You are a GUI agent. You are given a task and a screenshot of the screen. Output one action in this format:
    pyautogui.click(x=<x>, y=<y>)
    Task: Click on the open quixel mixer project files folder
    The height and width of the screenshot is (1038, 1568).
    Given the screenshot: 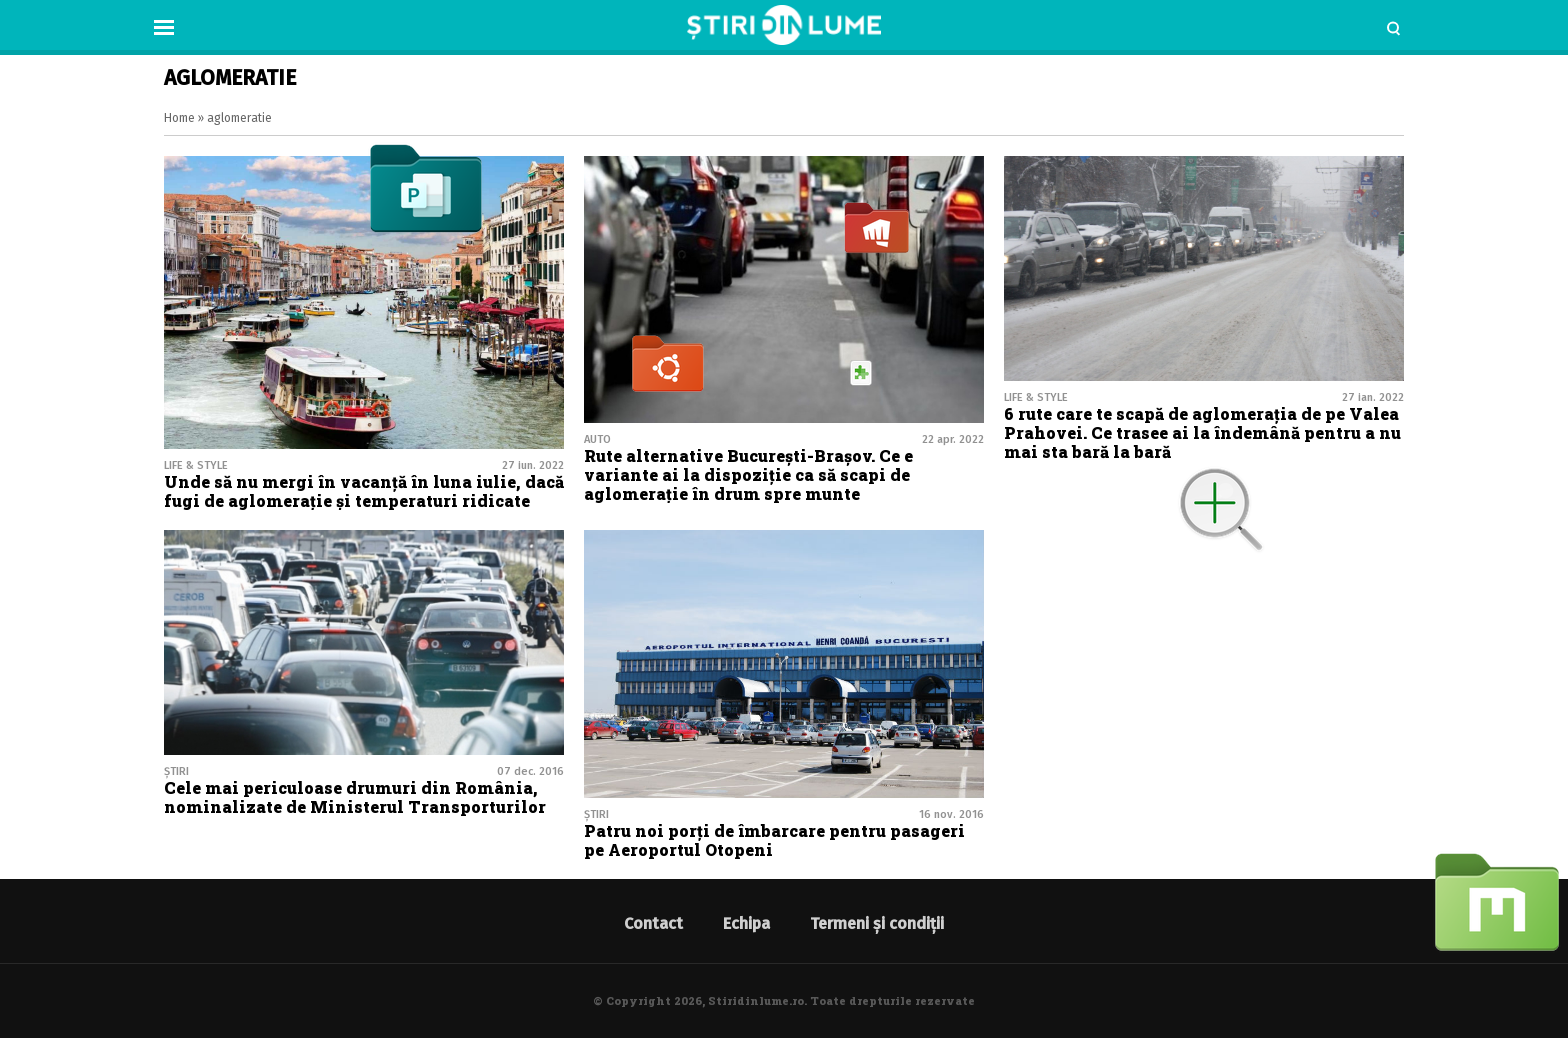 What is the action you would take?
    pyautogui.click(x=1496, y=905)
    